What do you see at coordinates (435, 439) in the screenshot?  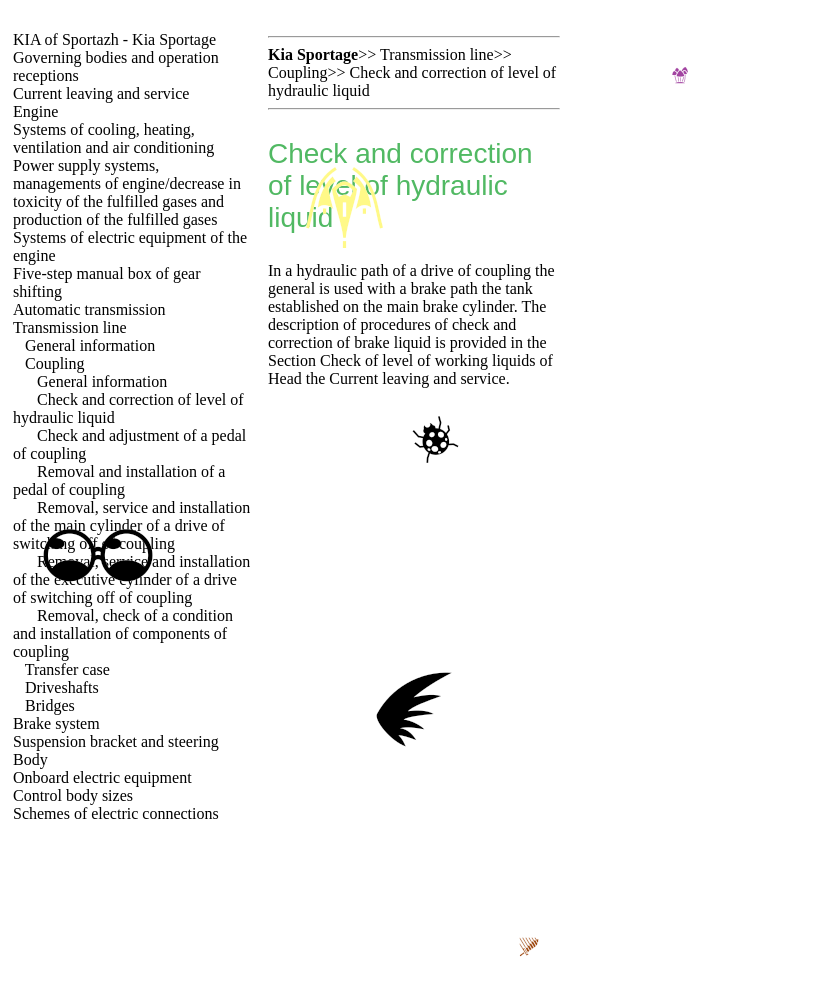 I see `report a bug or software issue` at bounding box center [435, 439].